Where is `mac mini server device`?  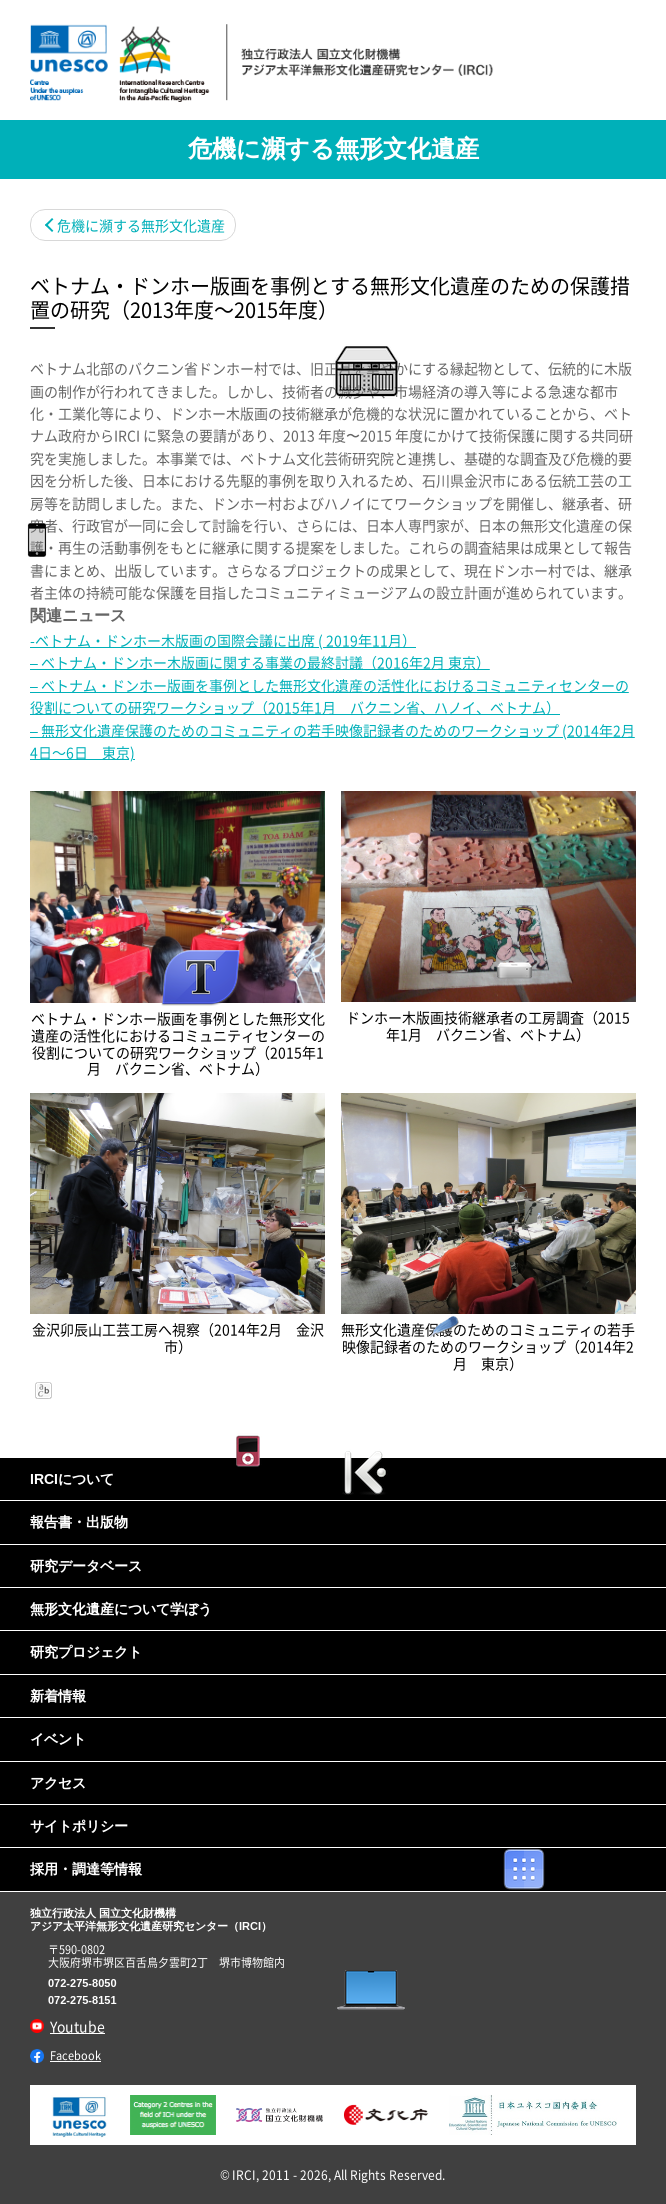
mac mini server device is located at coordinates (514, 967).